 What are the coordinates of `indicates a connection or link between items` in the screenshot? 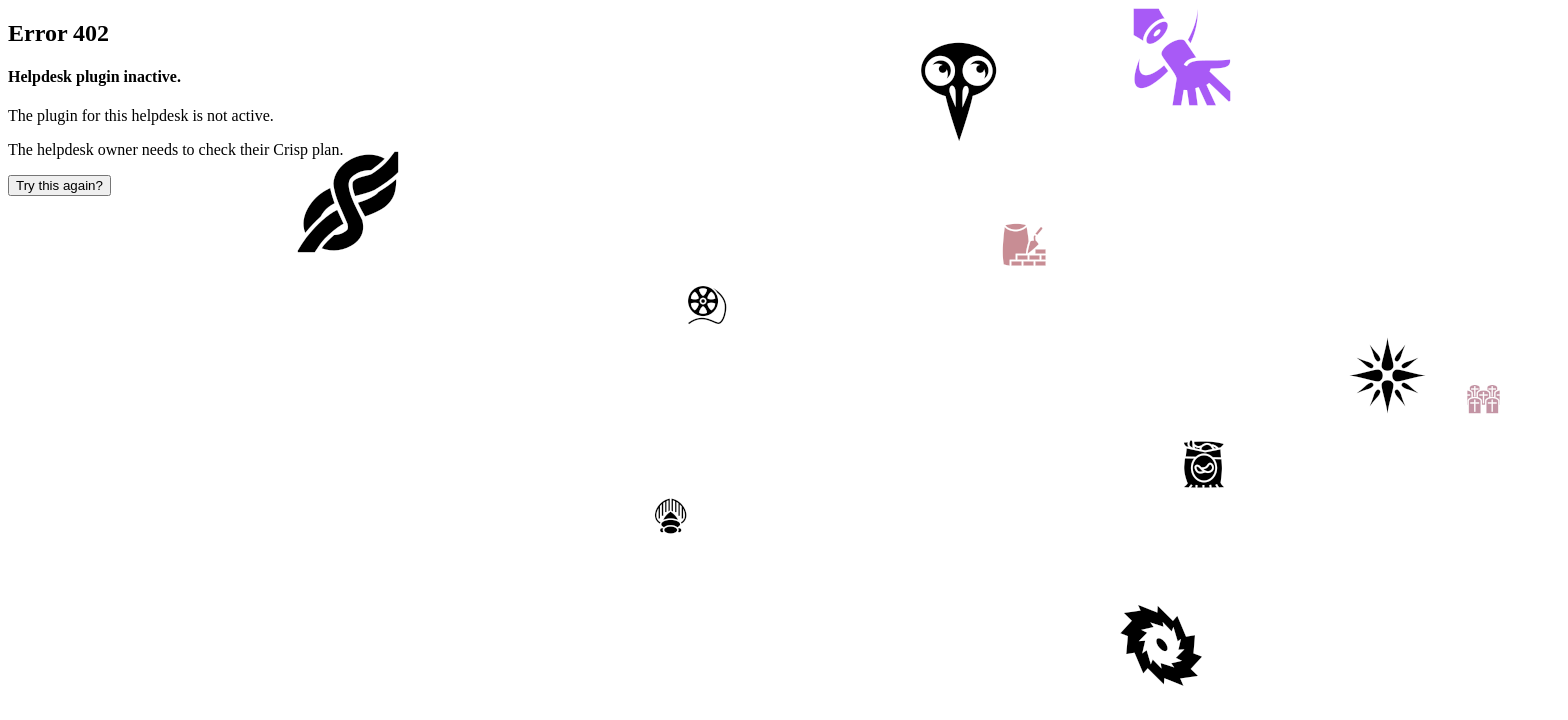 It's located at (348, 202).